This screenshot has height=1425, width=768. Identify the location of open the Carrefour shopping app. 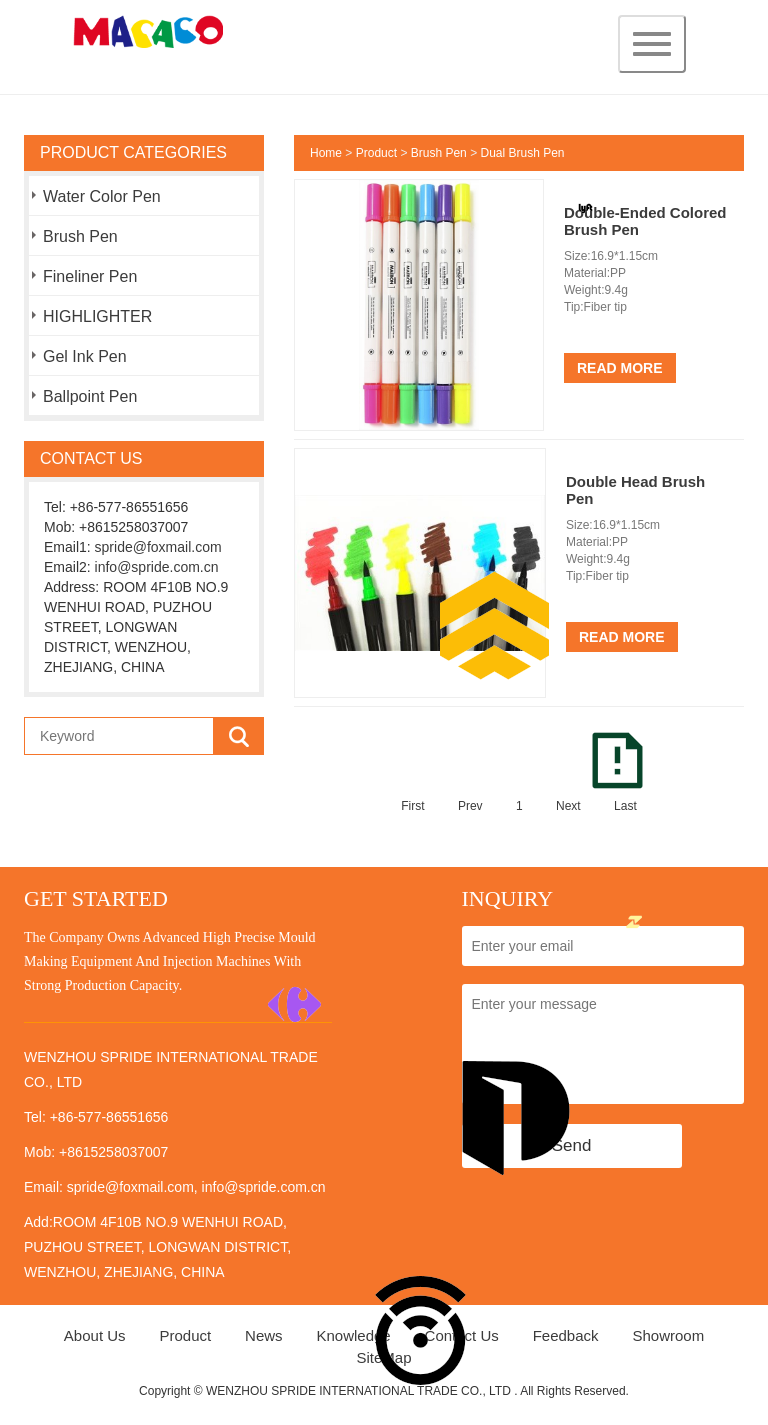
(294, 1004).